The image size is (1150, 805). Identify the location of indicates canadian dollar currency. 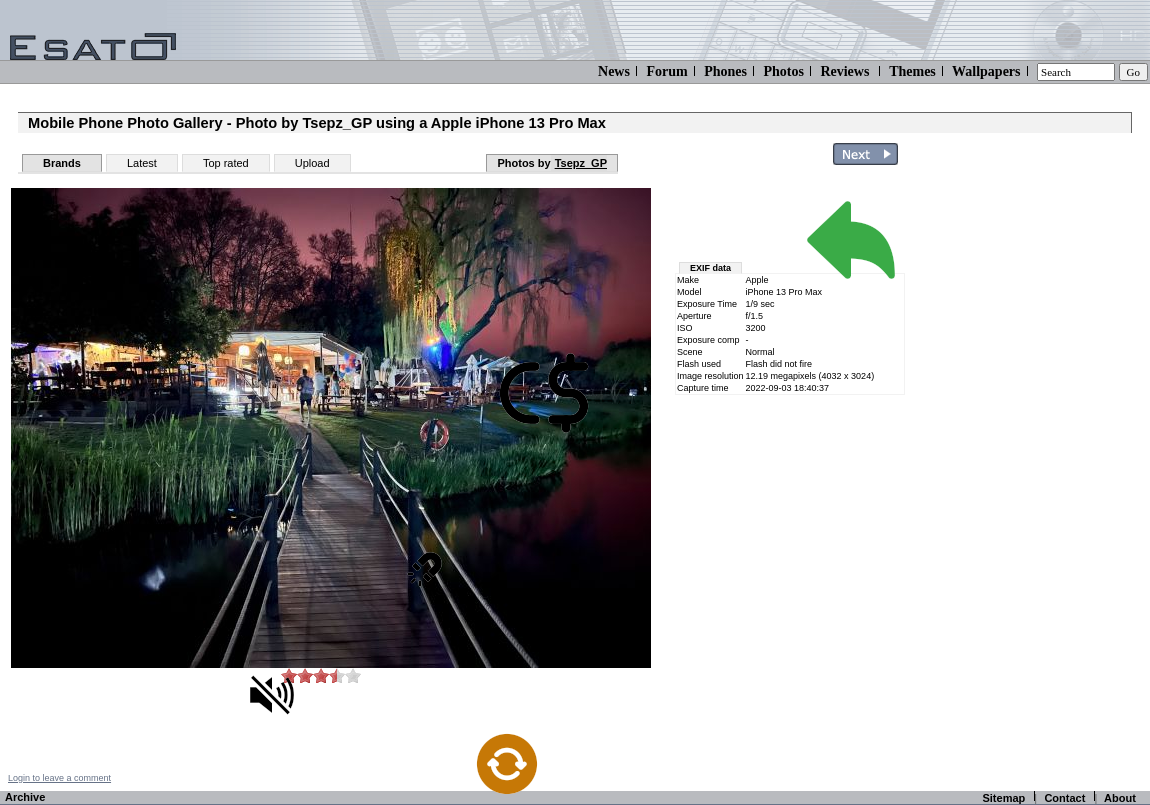
(544, 393).